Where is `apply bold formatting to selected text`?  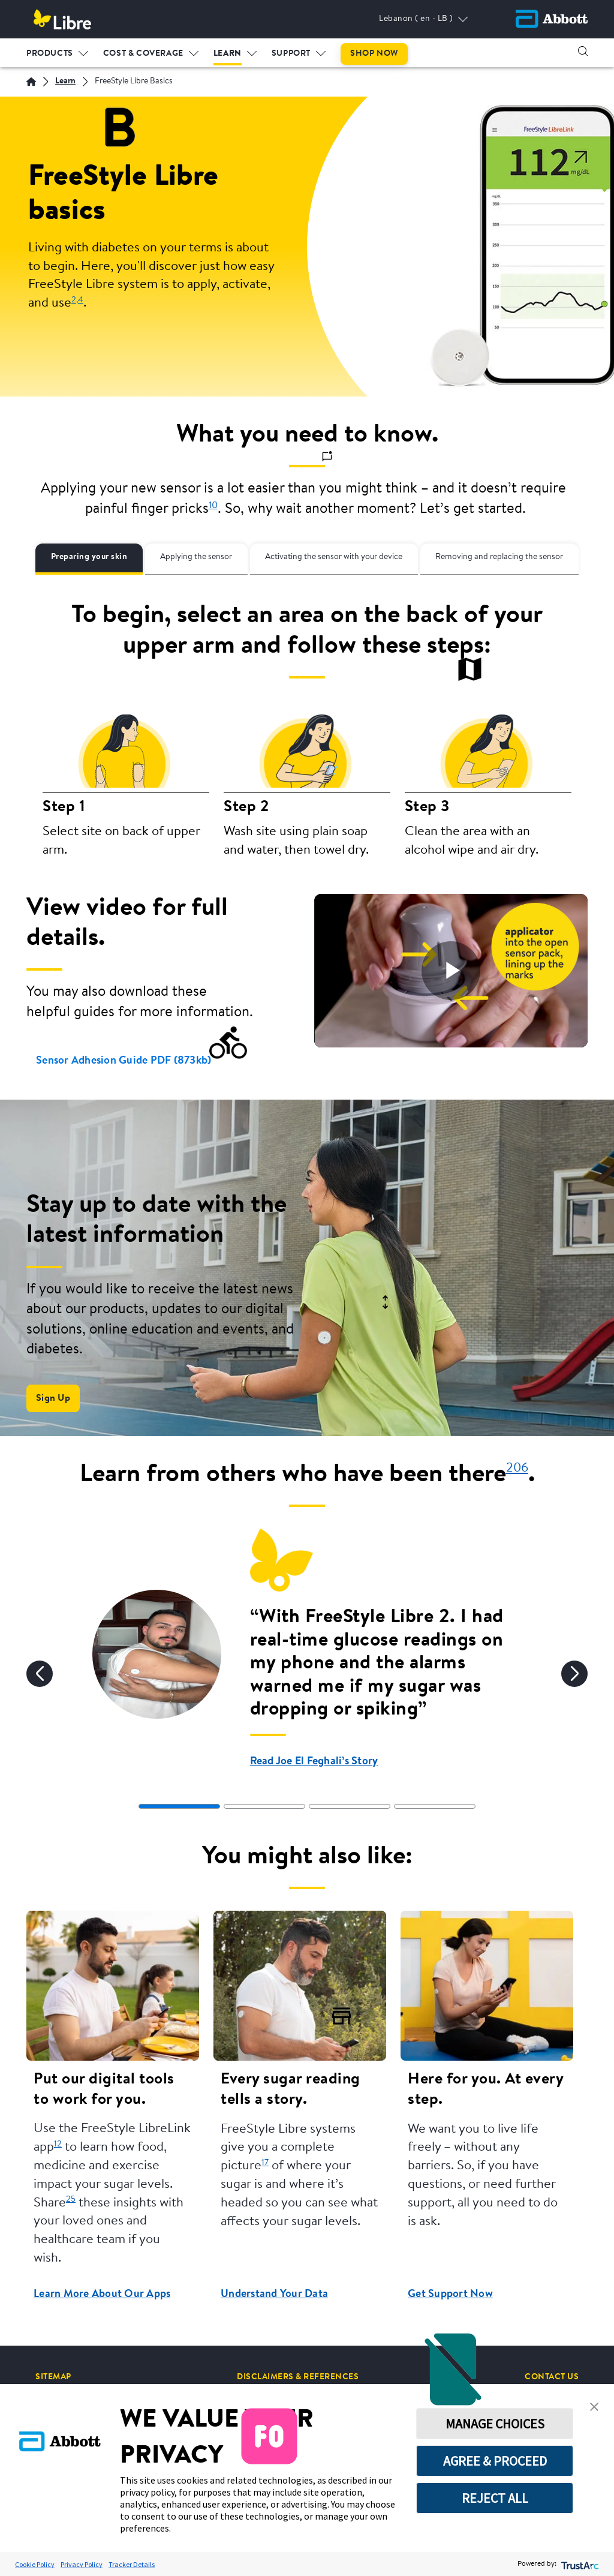
apply bold formatting to selected text is located at coordinates (119, 130).